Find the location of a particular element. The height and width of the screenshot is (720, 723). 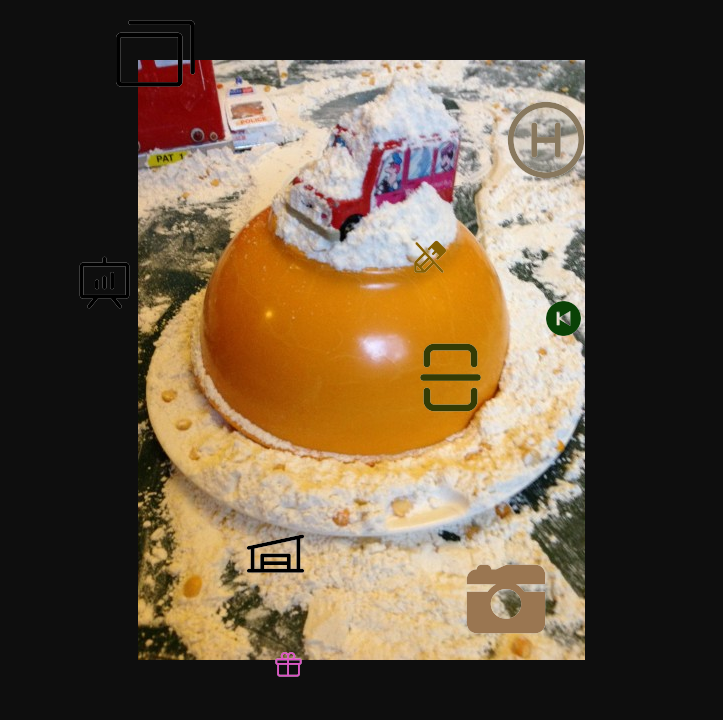

skip to previous track is located at coordinates (563, 318).